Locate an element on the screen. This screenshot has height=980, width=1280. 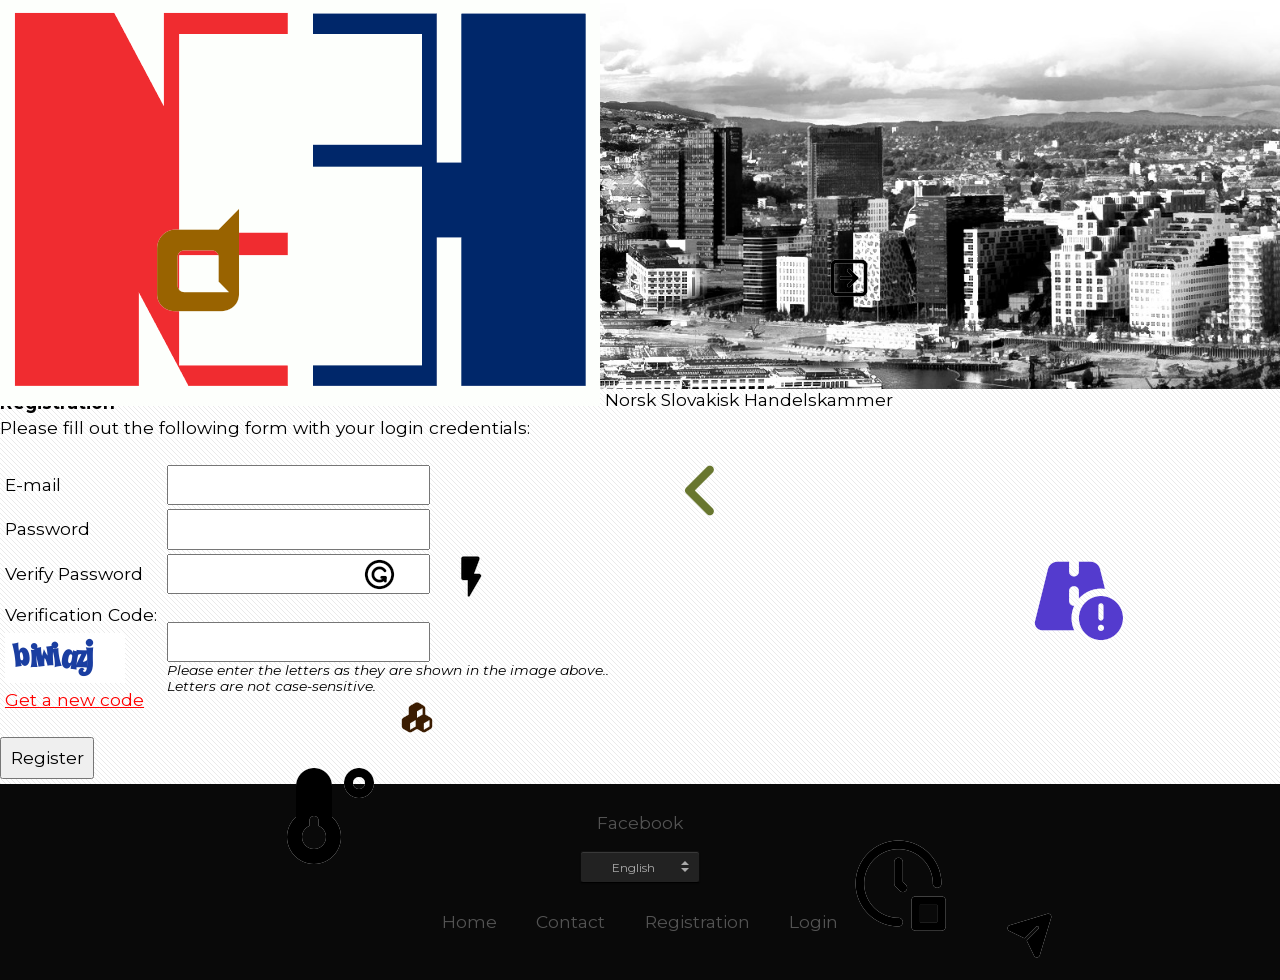
go back to the previous screen is located at coordinates (701, 490).